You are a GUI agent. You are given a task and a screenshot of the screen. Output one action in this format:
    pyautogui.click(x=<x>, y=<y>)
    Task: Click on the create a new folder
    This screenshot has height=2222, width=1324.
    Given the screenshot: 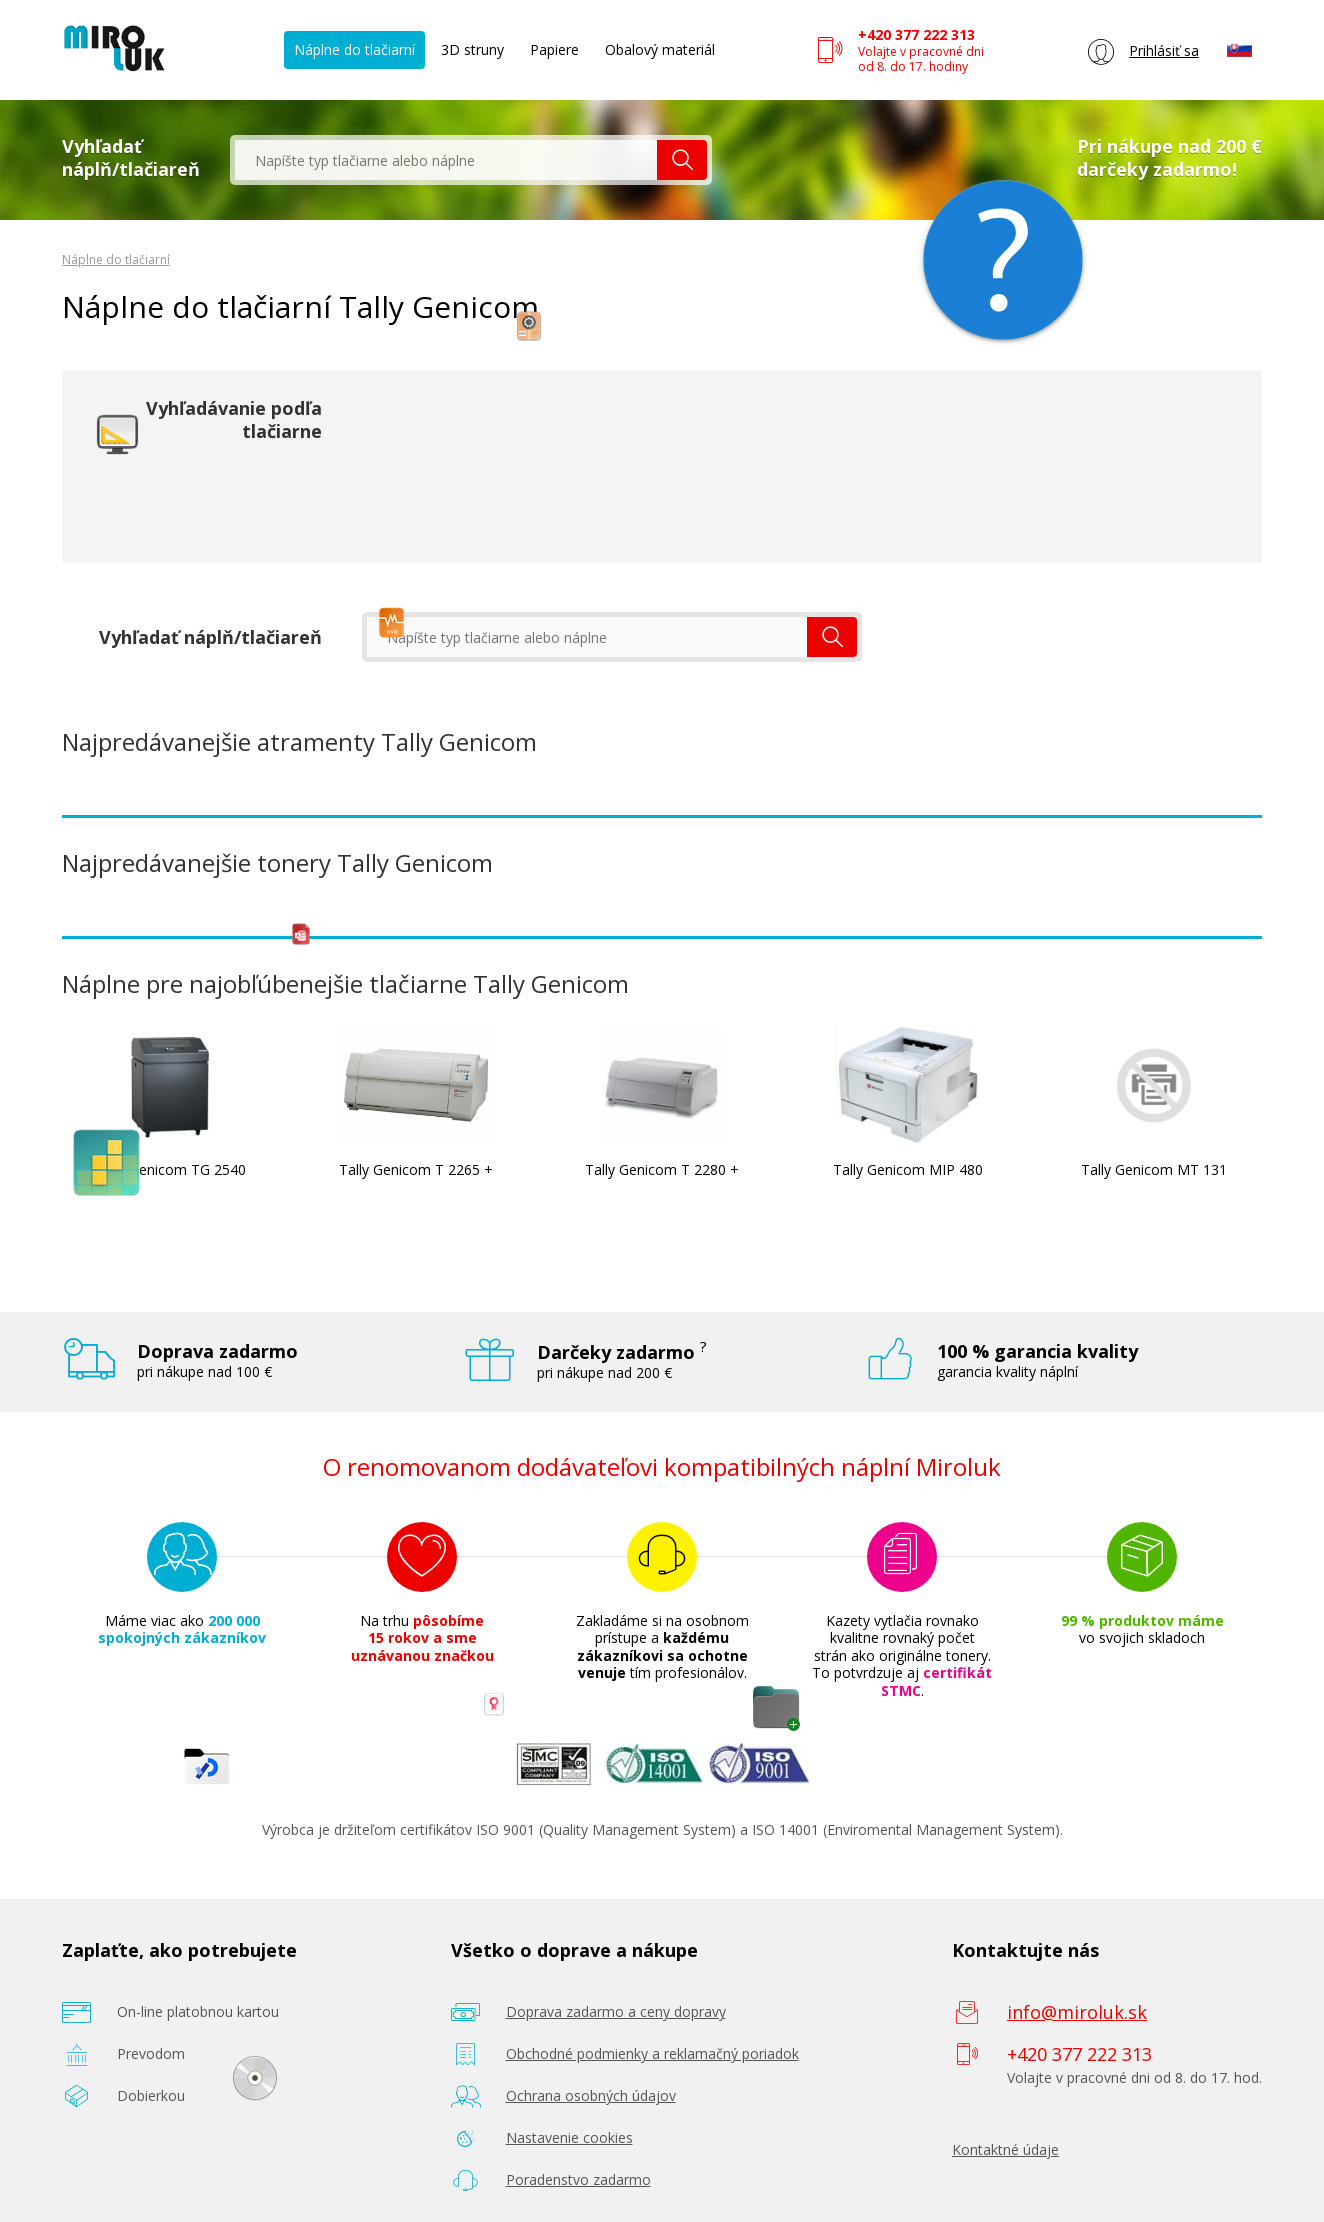 What is the action you would take?
    pyautogui.click(x=776, y=1707)
    